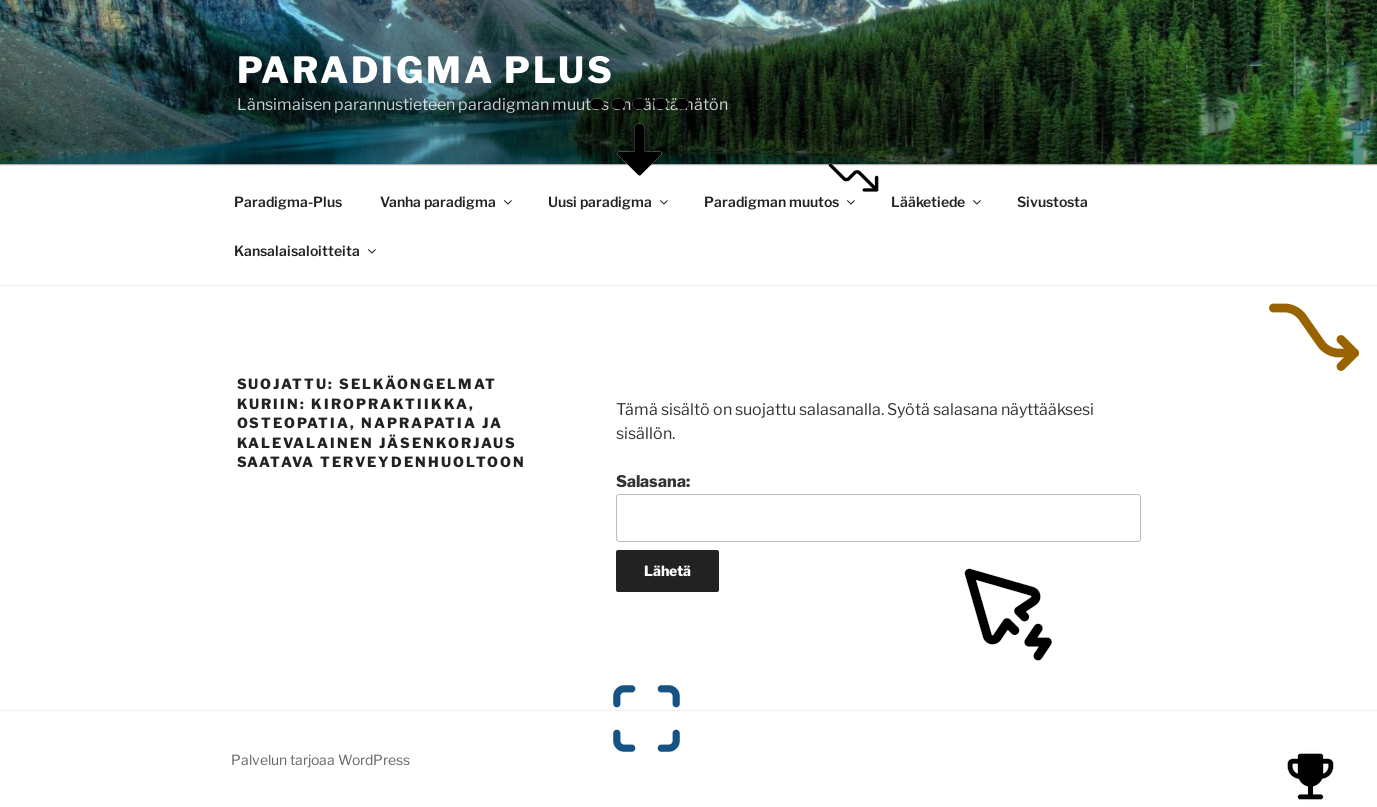 This screenshot has width=1377, height=807. Describe the element at coordinates (646, 718) in the screenshot. I see `maximize window to full screen` at that location.